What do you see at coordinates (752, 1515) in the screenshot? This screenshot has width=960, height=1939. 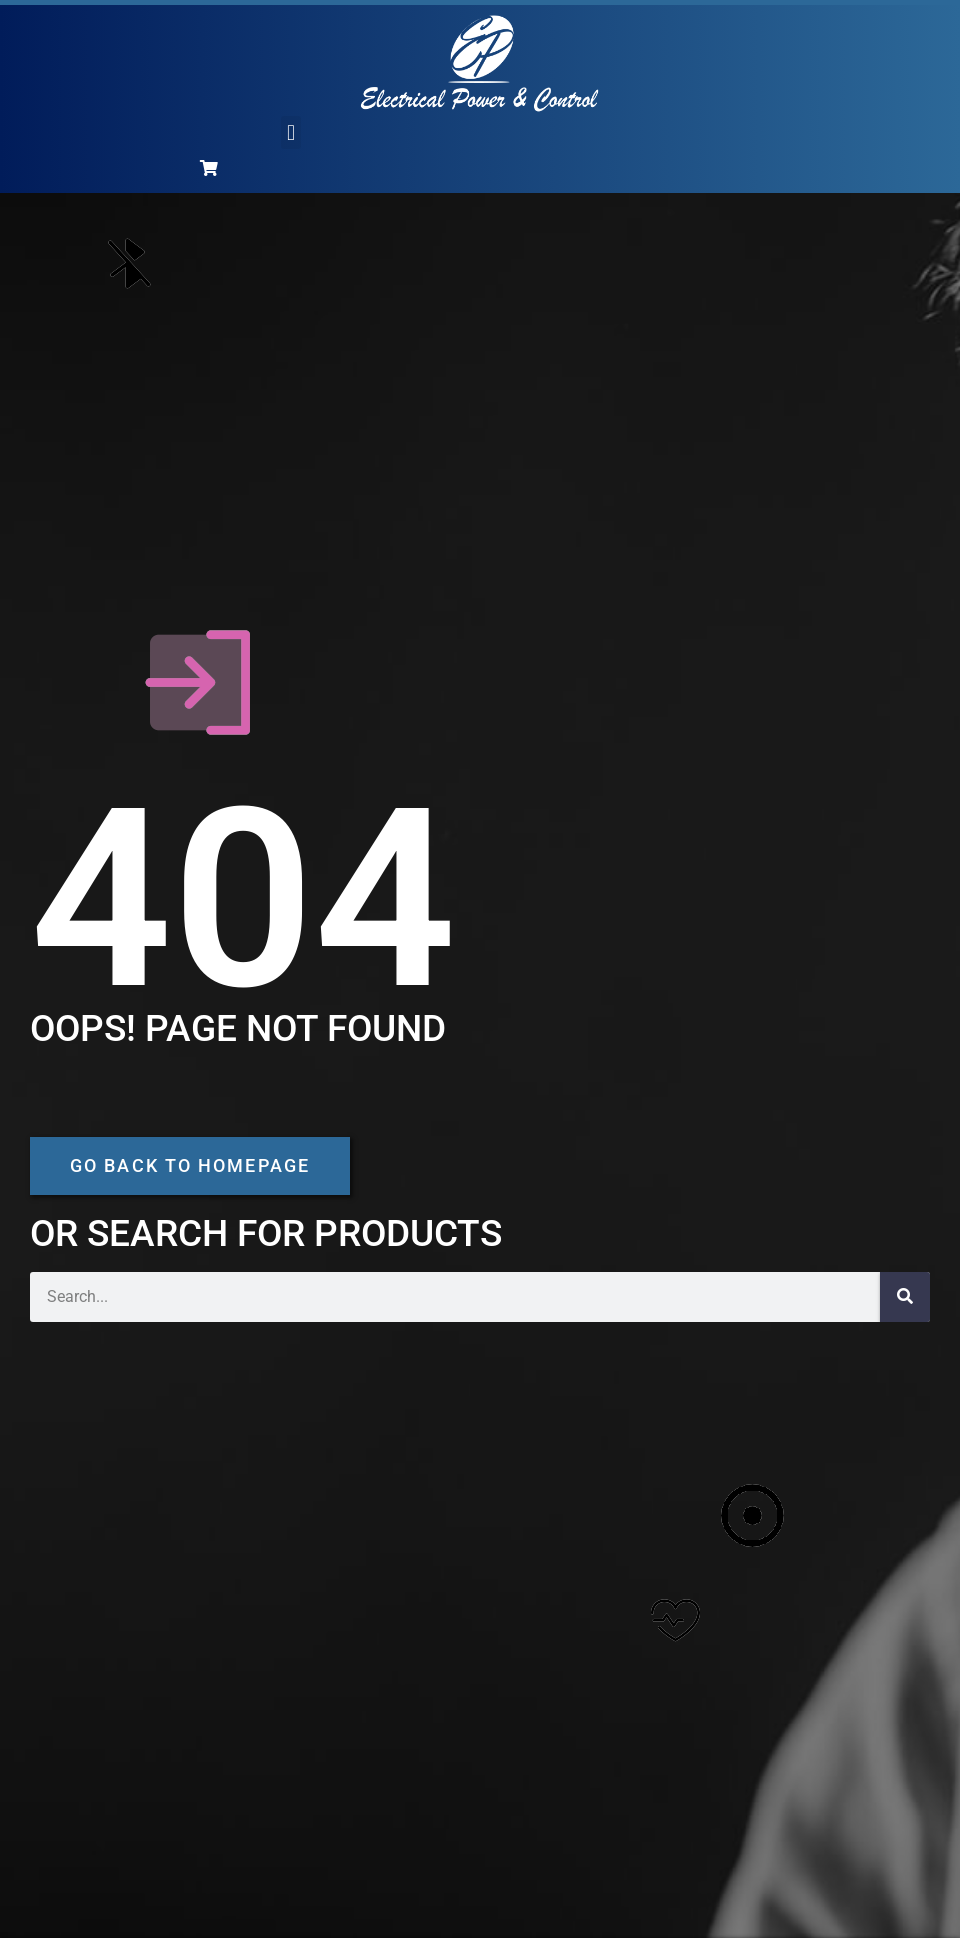 I see `adjust image or display settings` at bounding box center [752, 1515].